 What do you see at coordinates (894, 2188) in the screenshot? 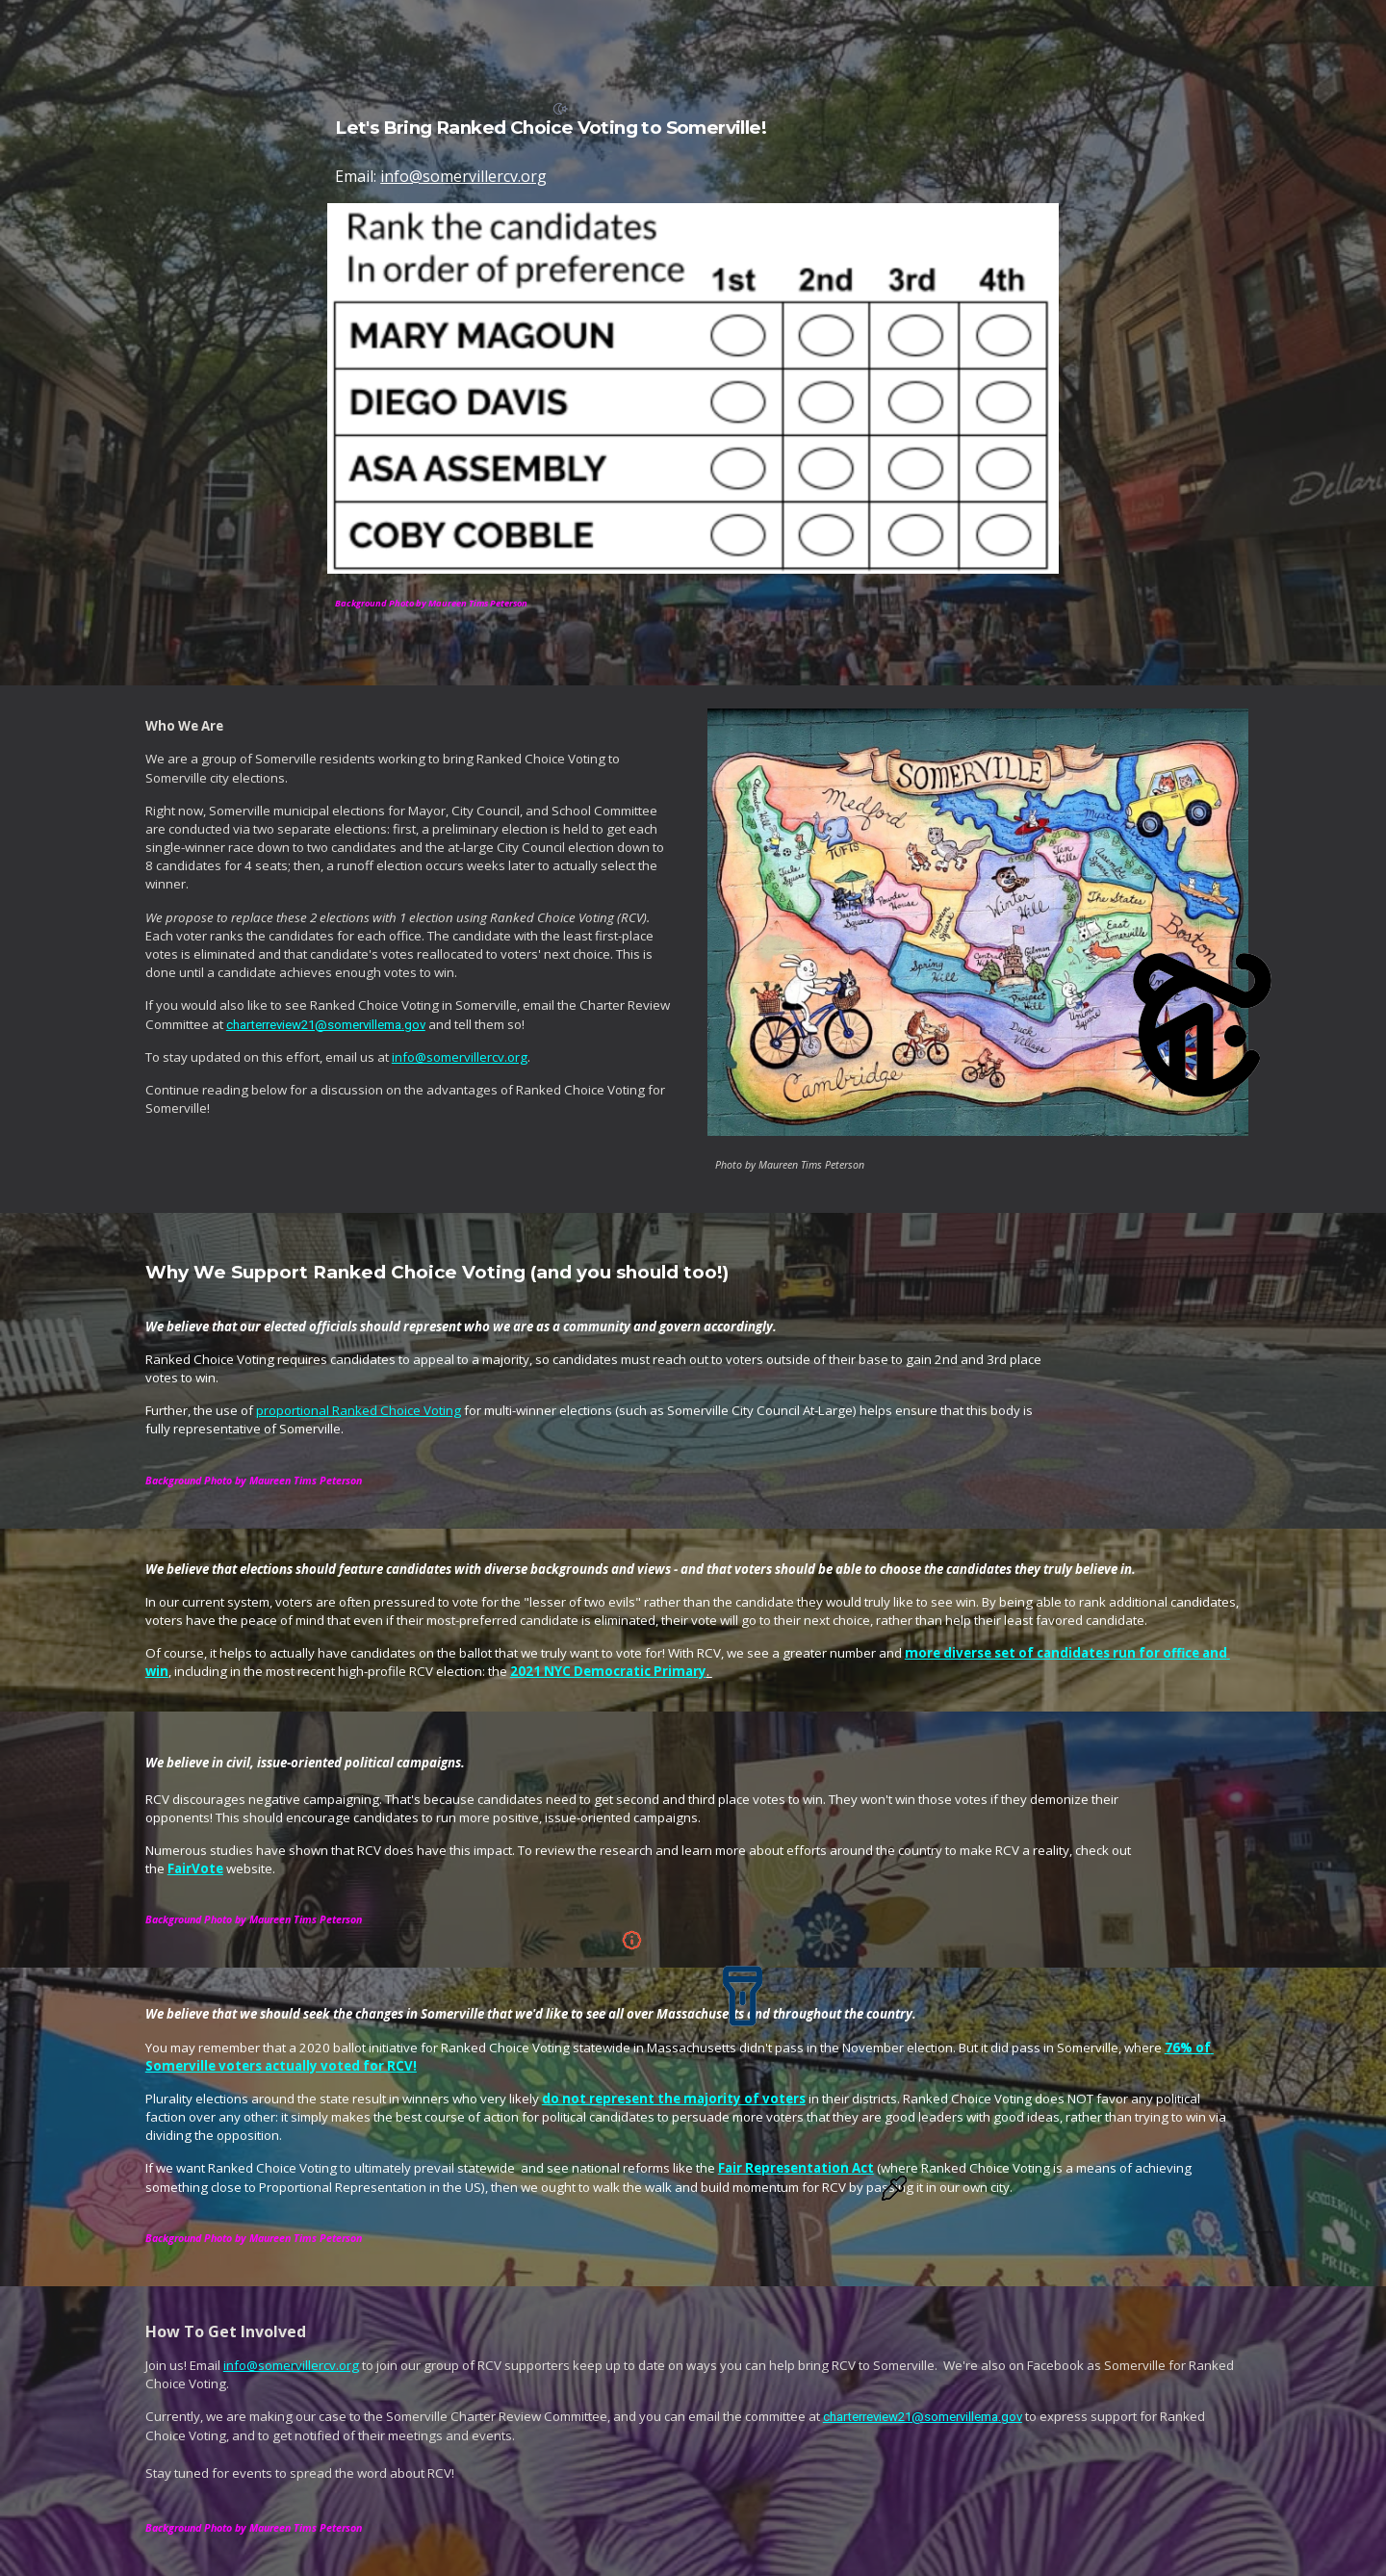
I see `pick a color from the screen` at bounding box center [894, 2188].